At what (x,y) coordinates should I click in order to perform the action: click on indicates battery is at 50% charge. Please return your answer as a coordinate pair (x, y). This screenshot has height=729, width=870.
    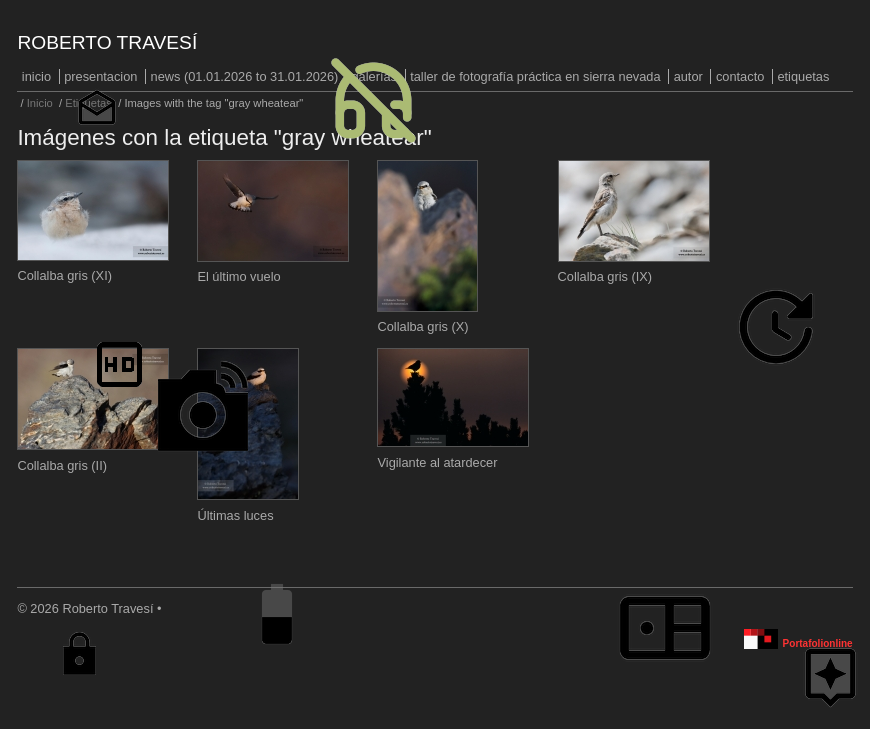
    Looking at the image, I should click on (277, 614).